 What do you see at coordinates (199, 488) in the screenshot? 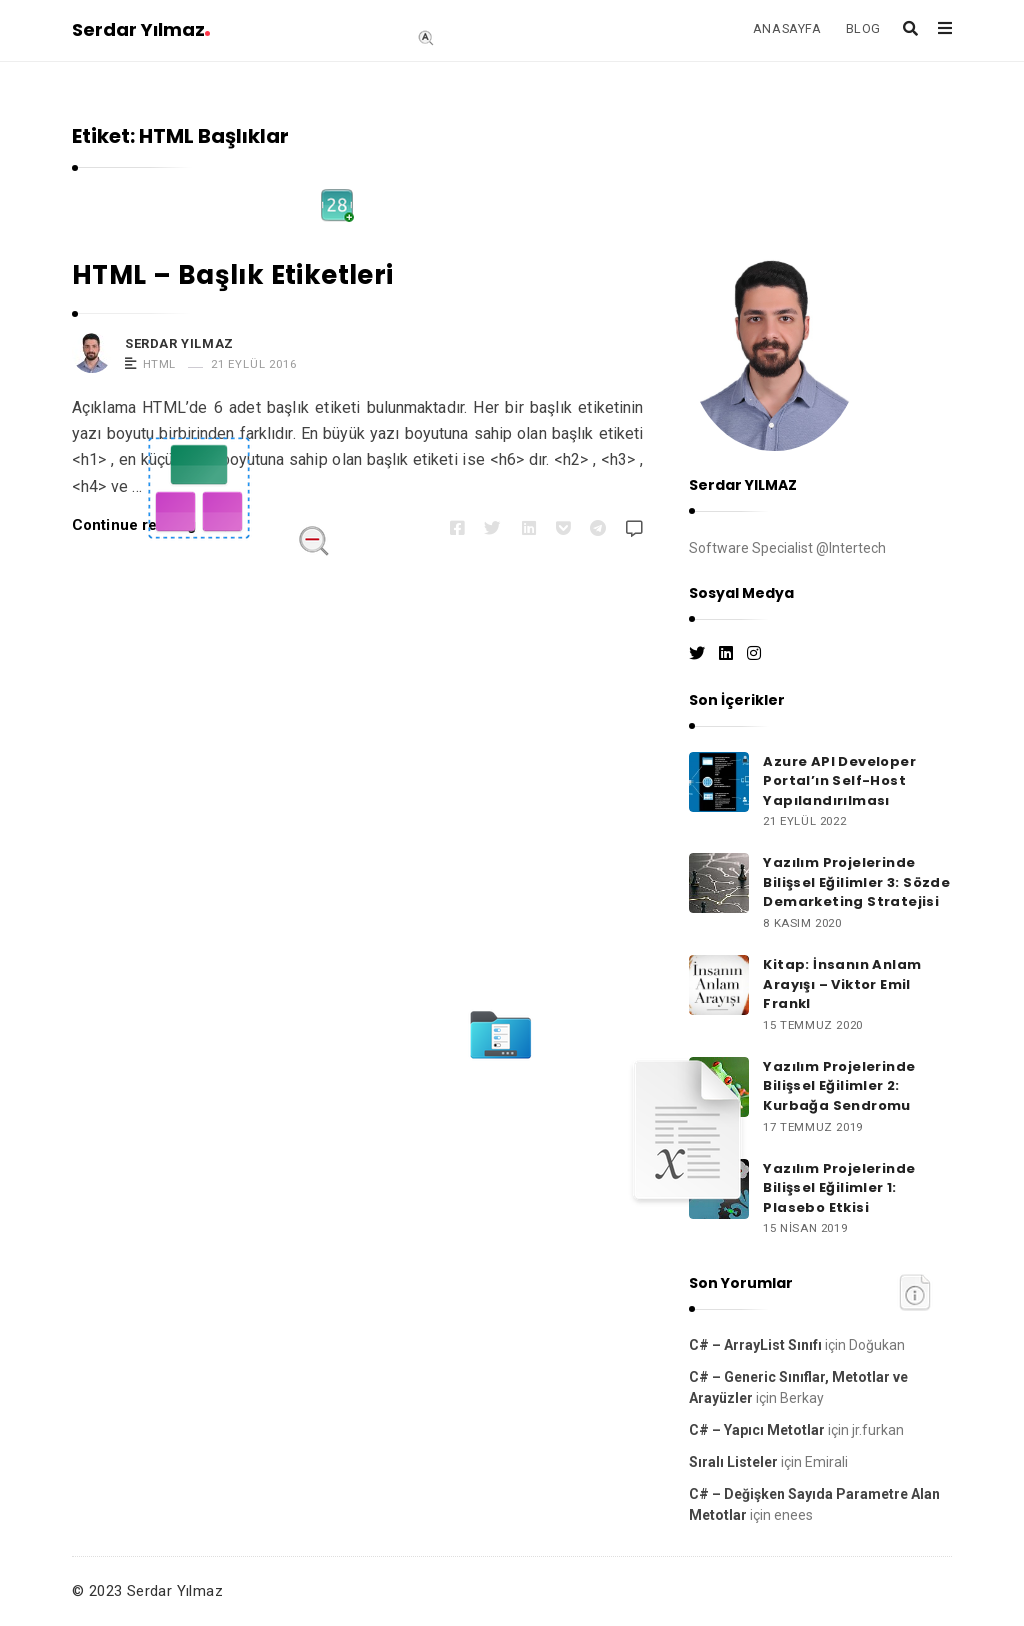
I see `select all items in the current view` at bounding box center [199, 488].